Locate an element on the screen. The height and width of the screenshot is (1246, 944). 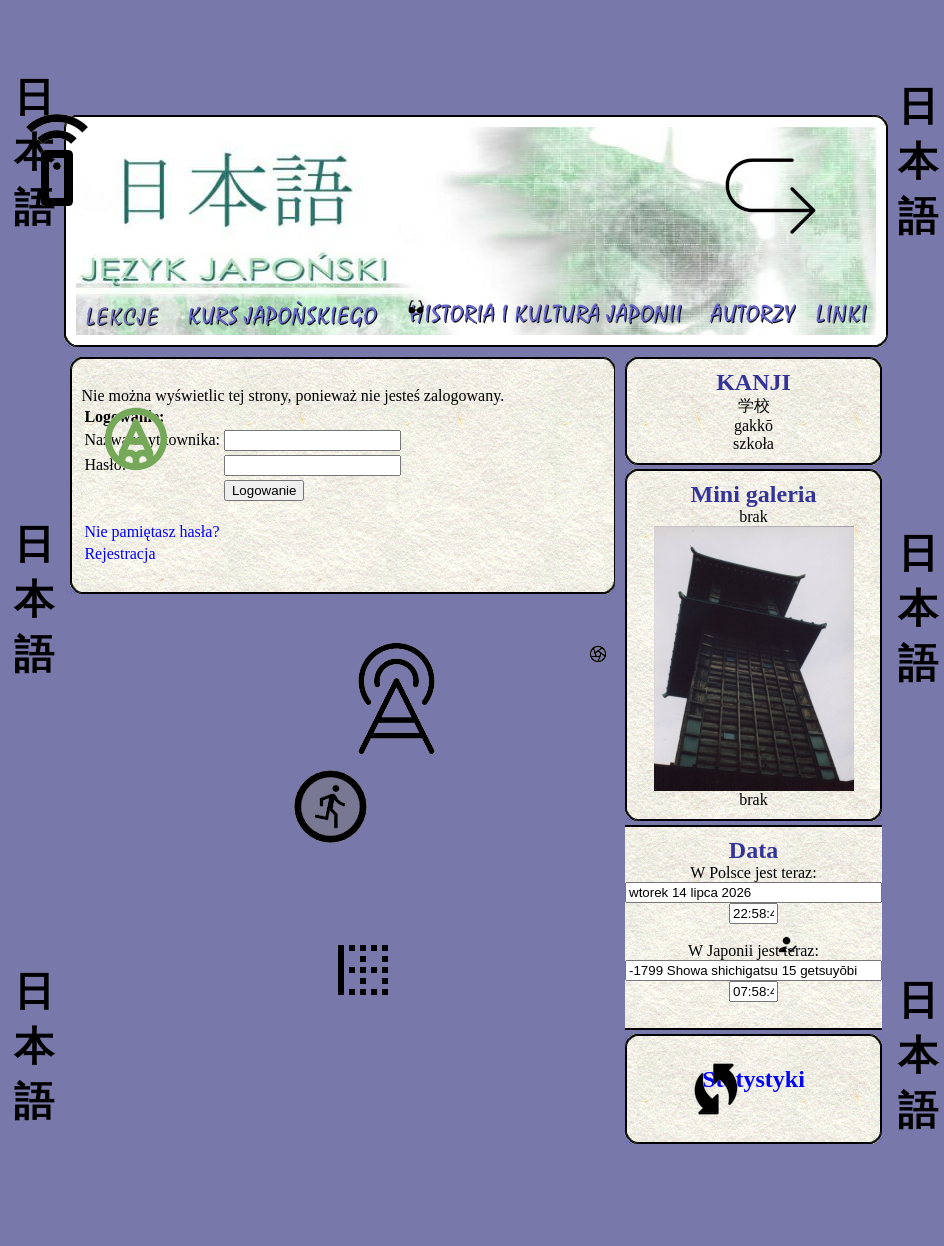
indicates cellular network signal or connectivity is located at coordinates (396, 700).